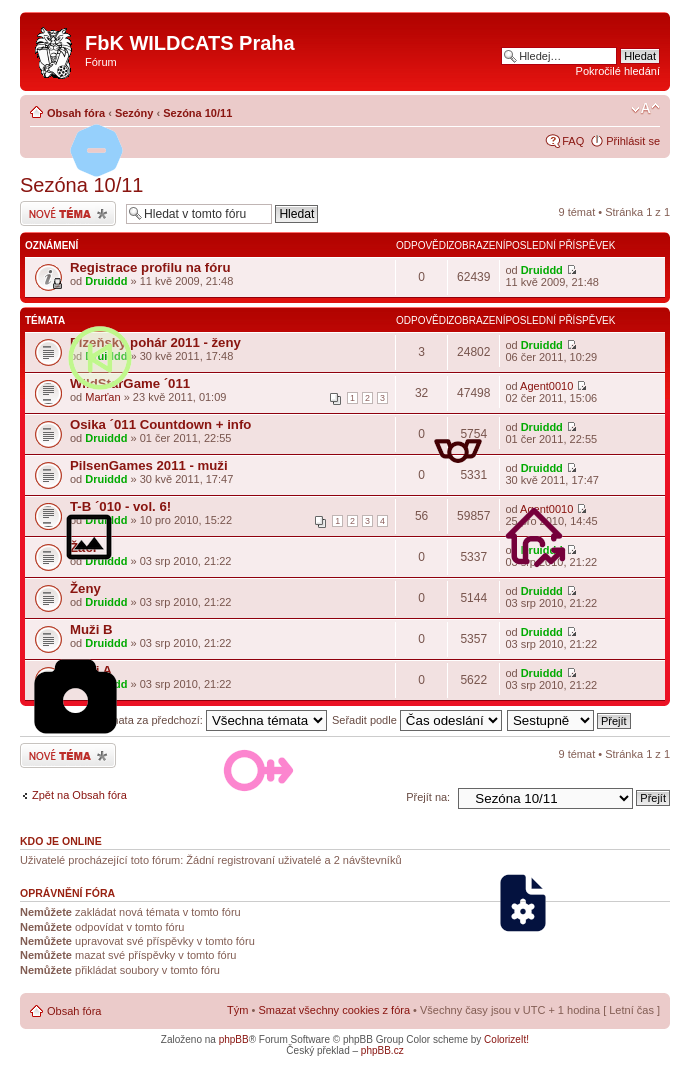  I want to click on view image or photo, so click(89, 537).